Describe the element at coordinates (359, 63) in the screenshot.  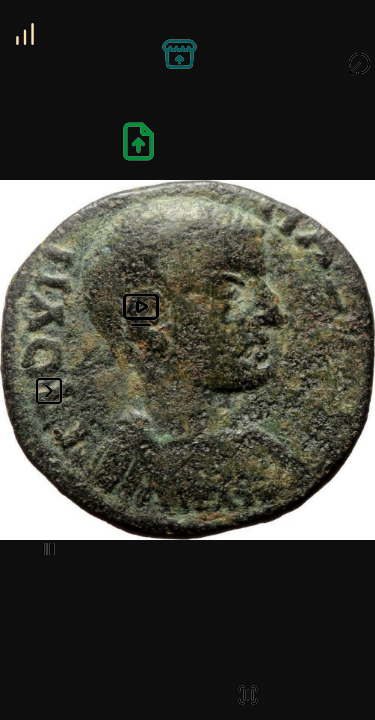
I see `export or download content to the bottom-left` at that location.